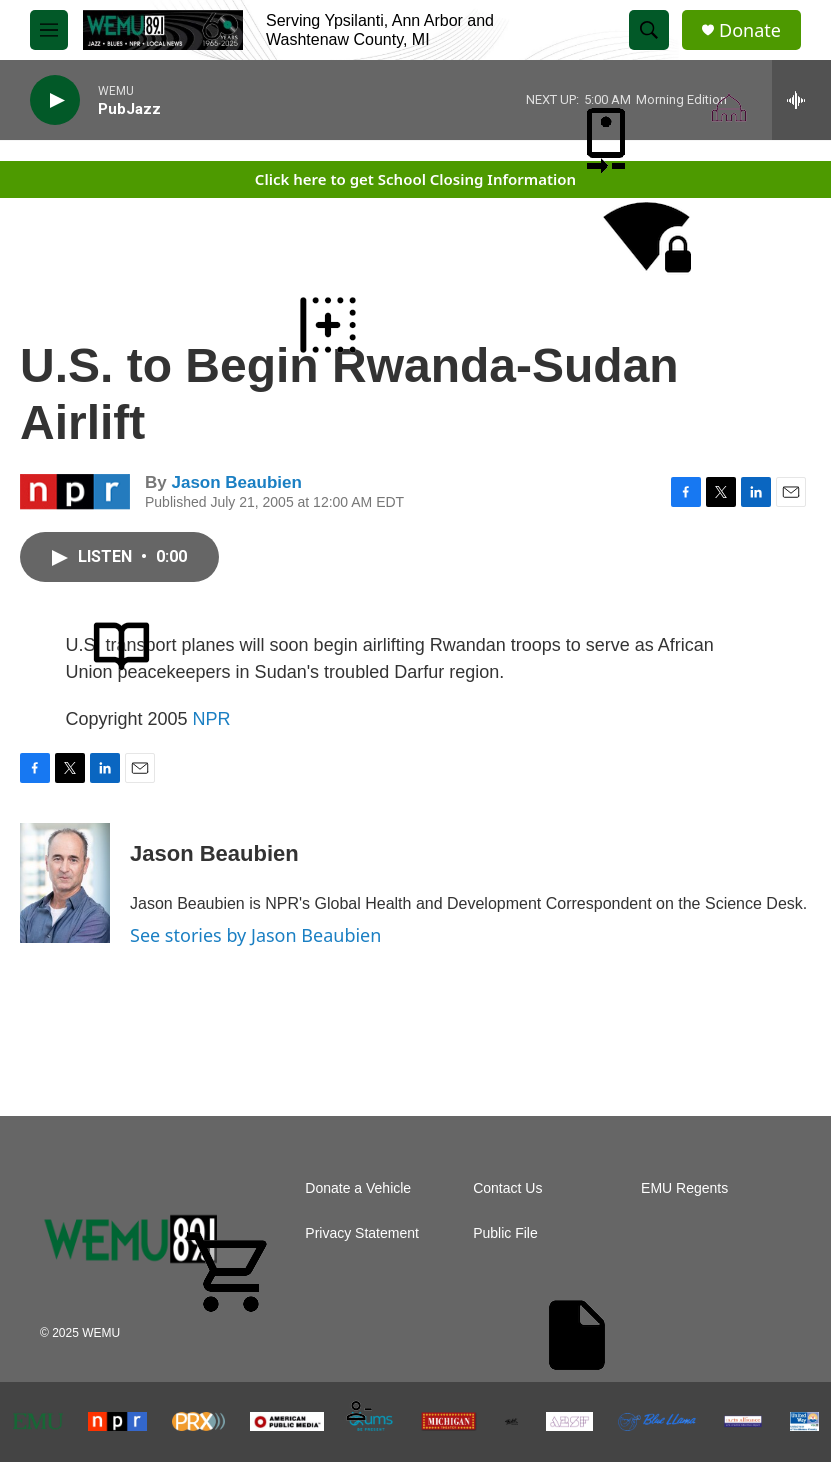 The image size is (831, 1462). Describe the element at coordinates (358, 1410) in the screenshot. I see `remove a contact or friend` at that location.